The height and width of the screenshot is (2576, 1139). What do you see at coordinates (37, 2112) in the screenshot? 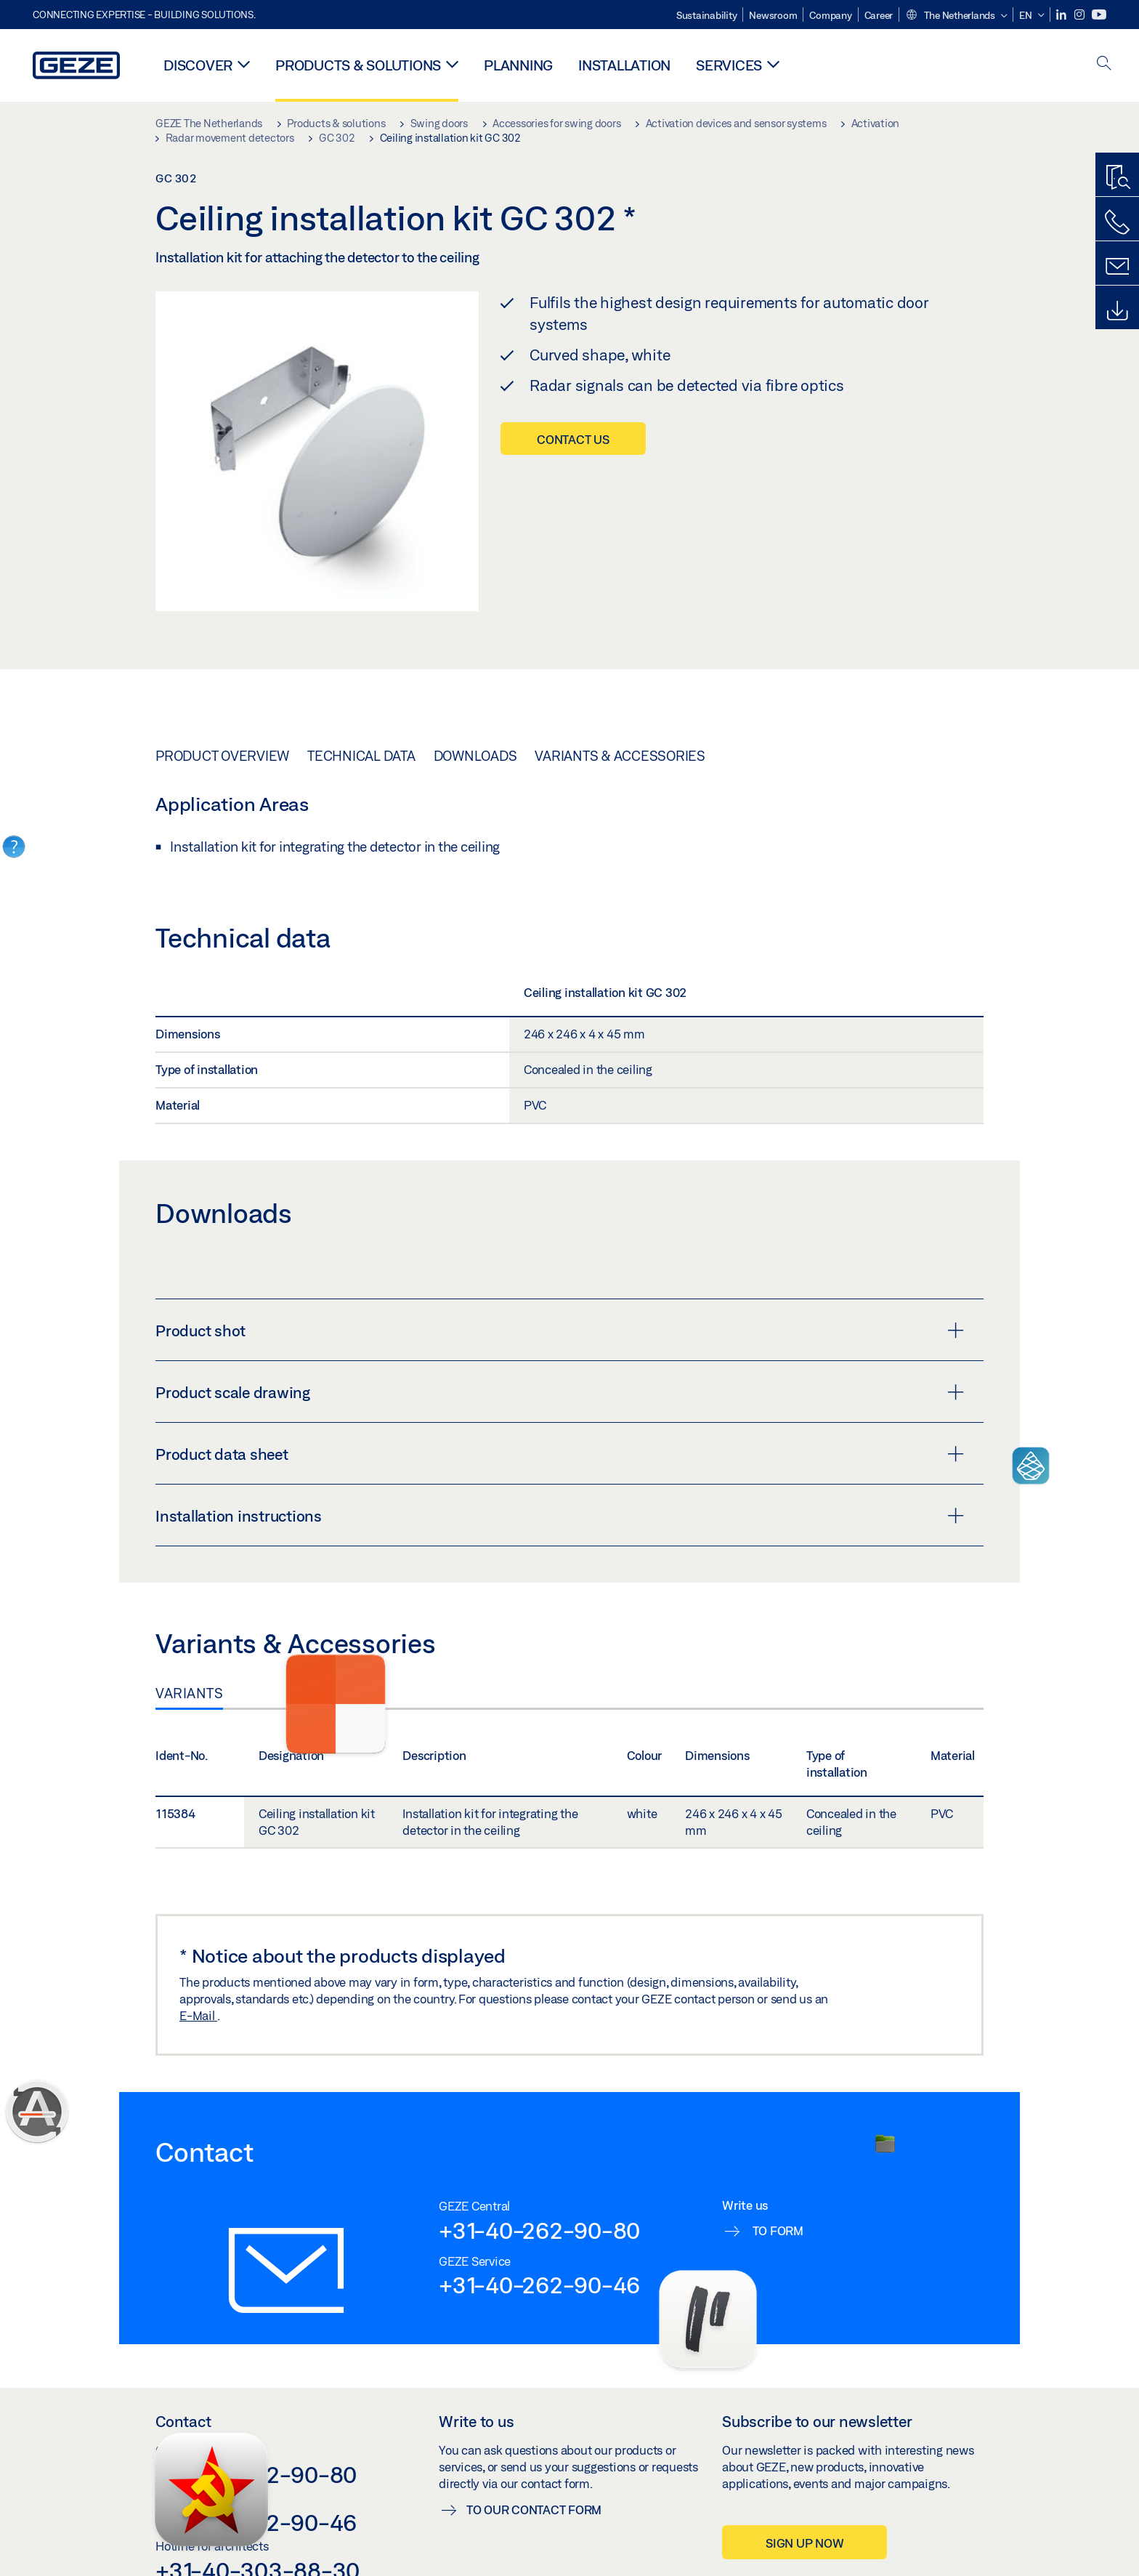
I see `open the software updater application` at bounding box center [37, 2112].